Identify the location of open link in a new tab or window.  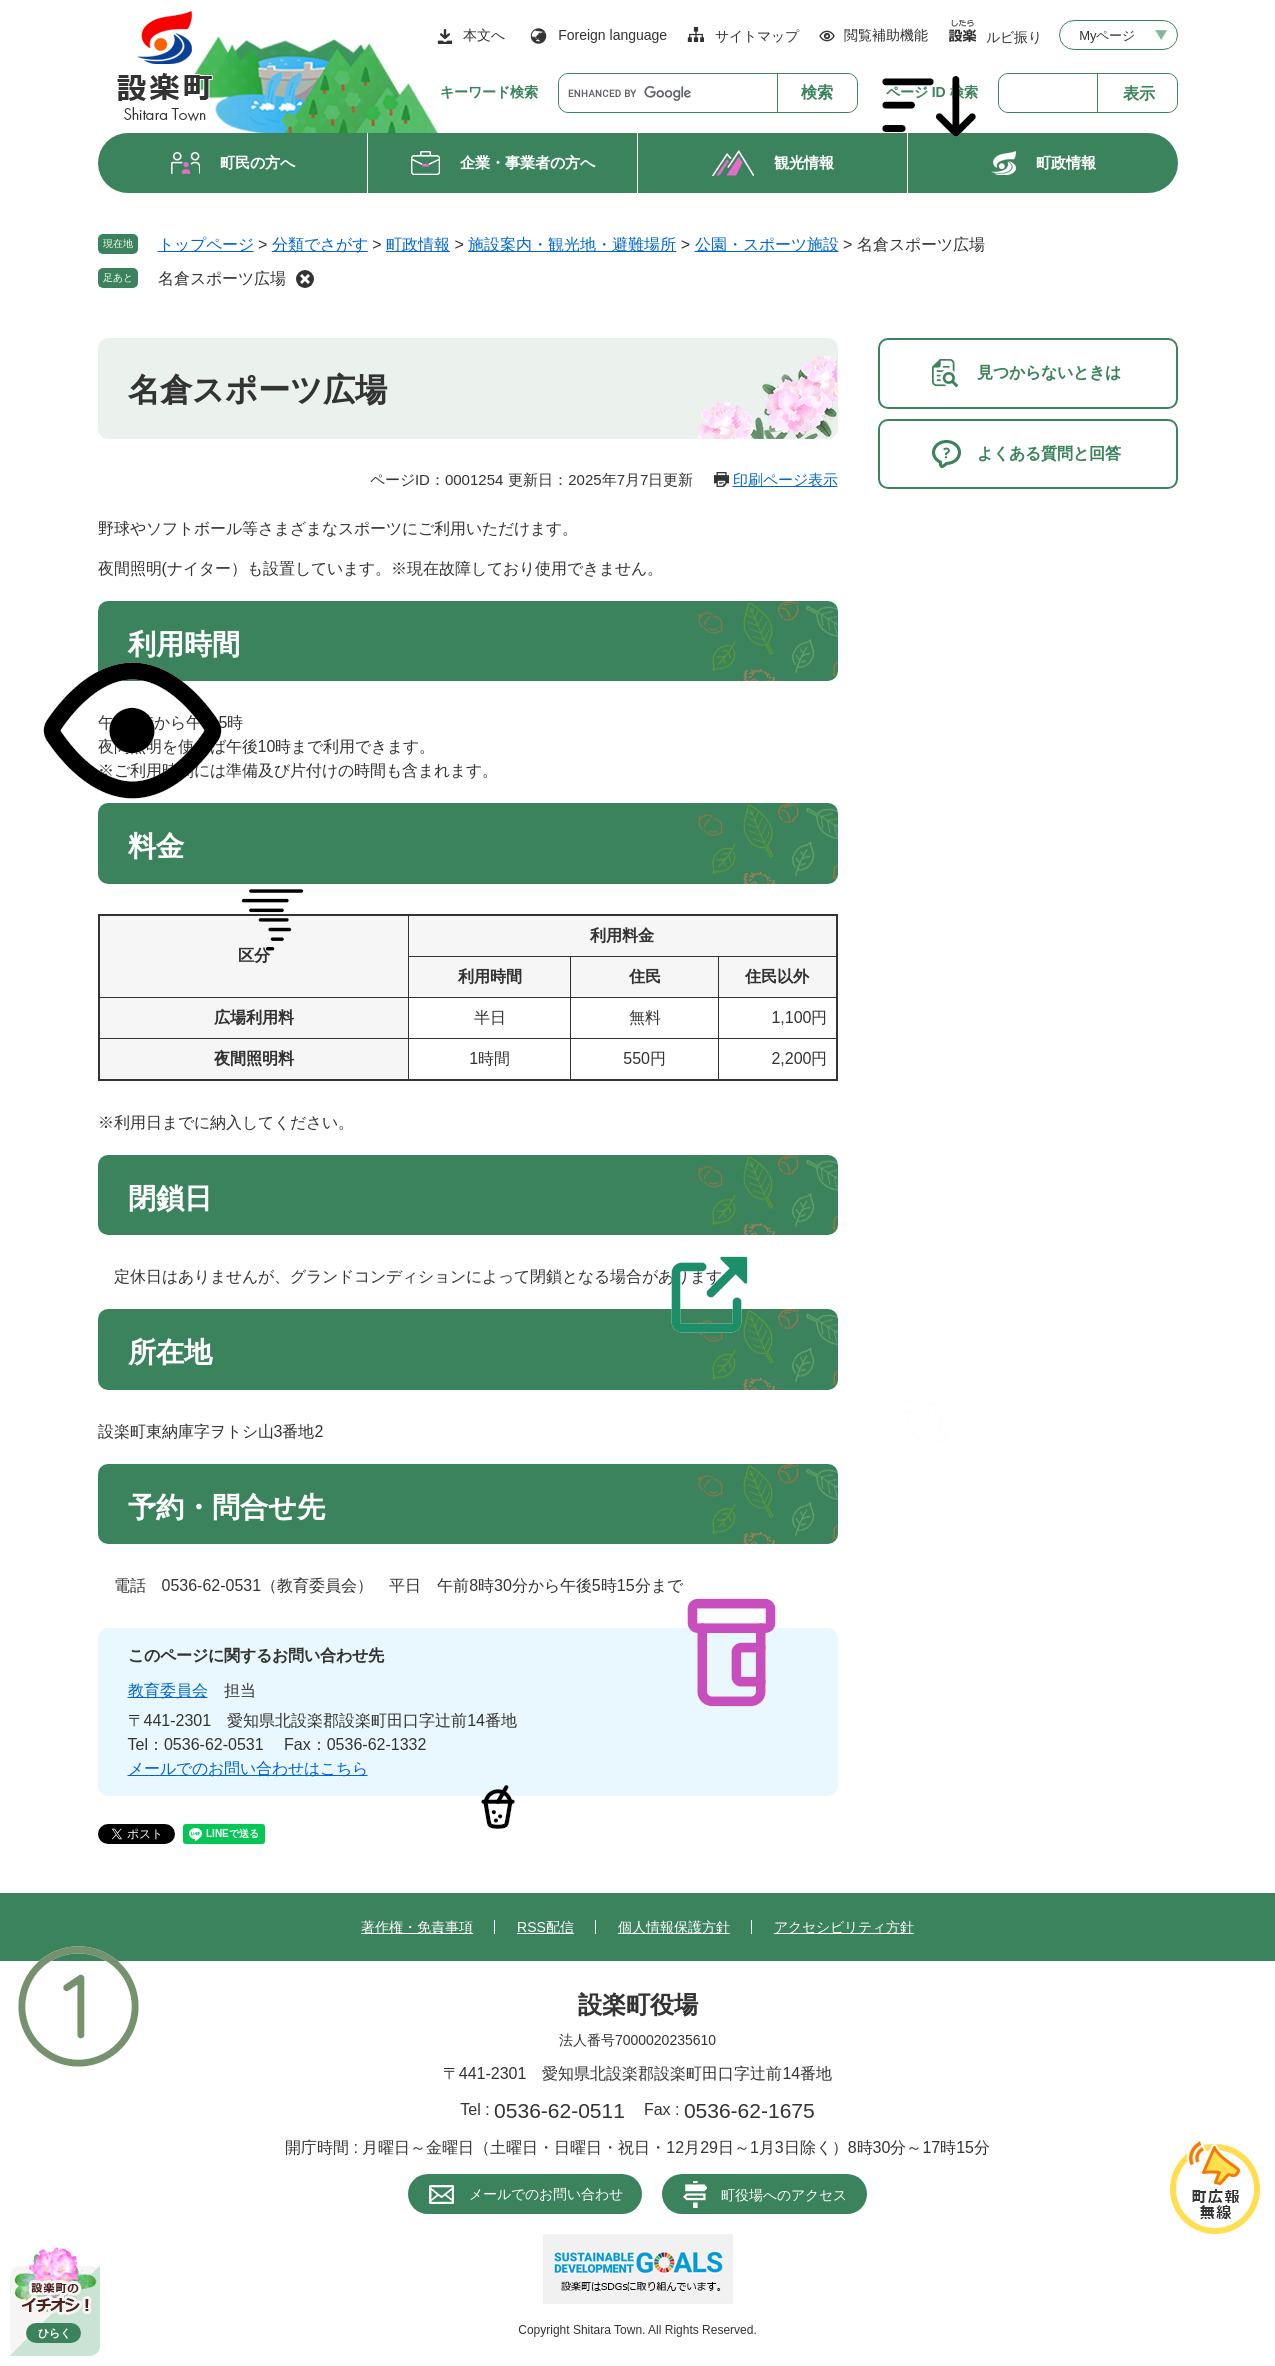
(706, 1297).